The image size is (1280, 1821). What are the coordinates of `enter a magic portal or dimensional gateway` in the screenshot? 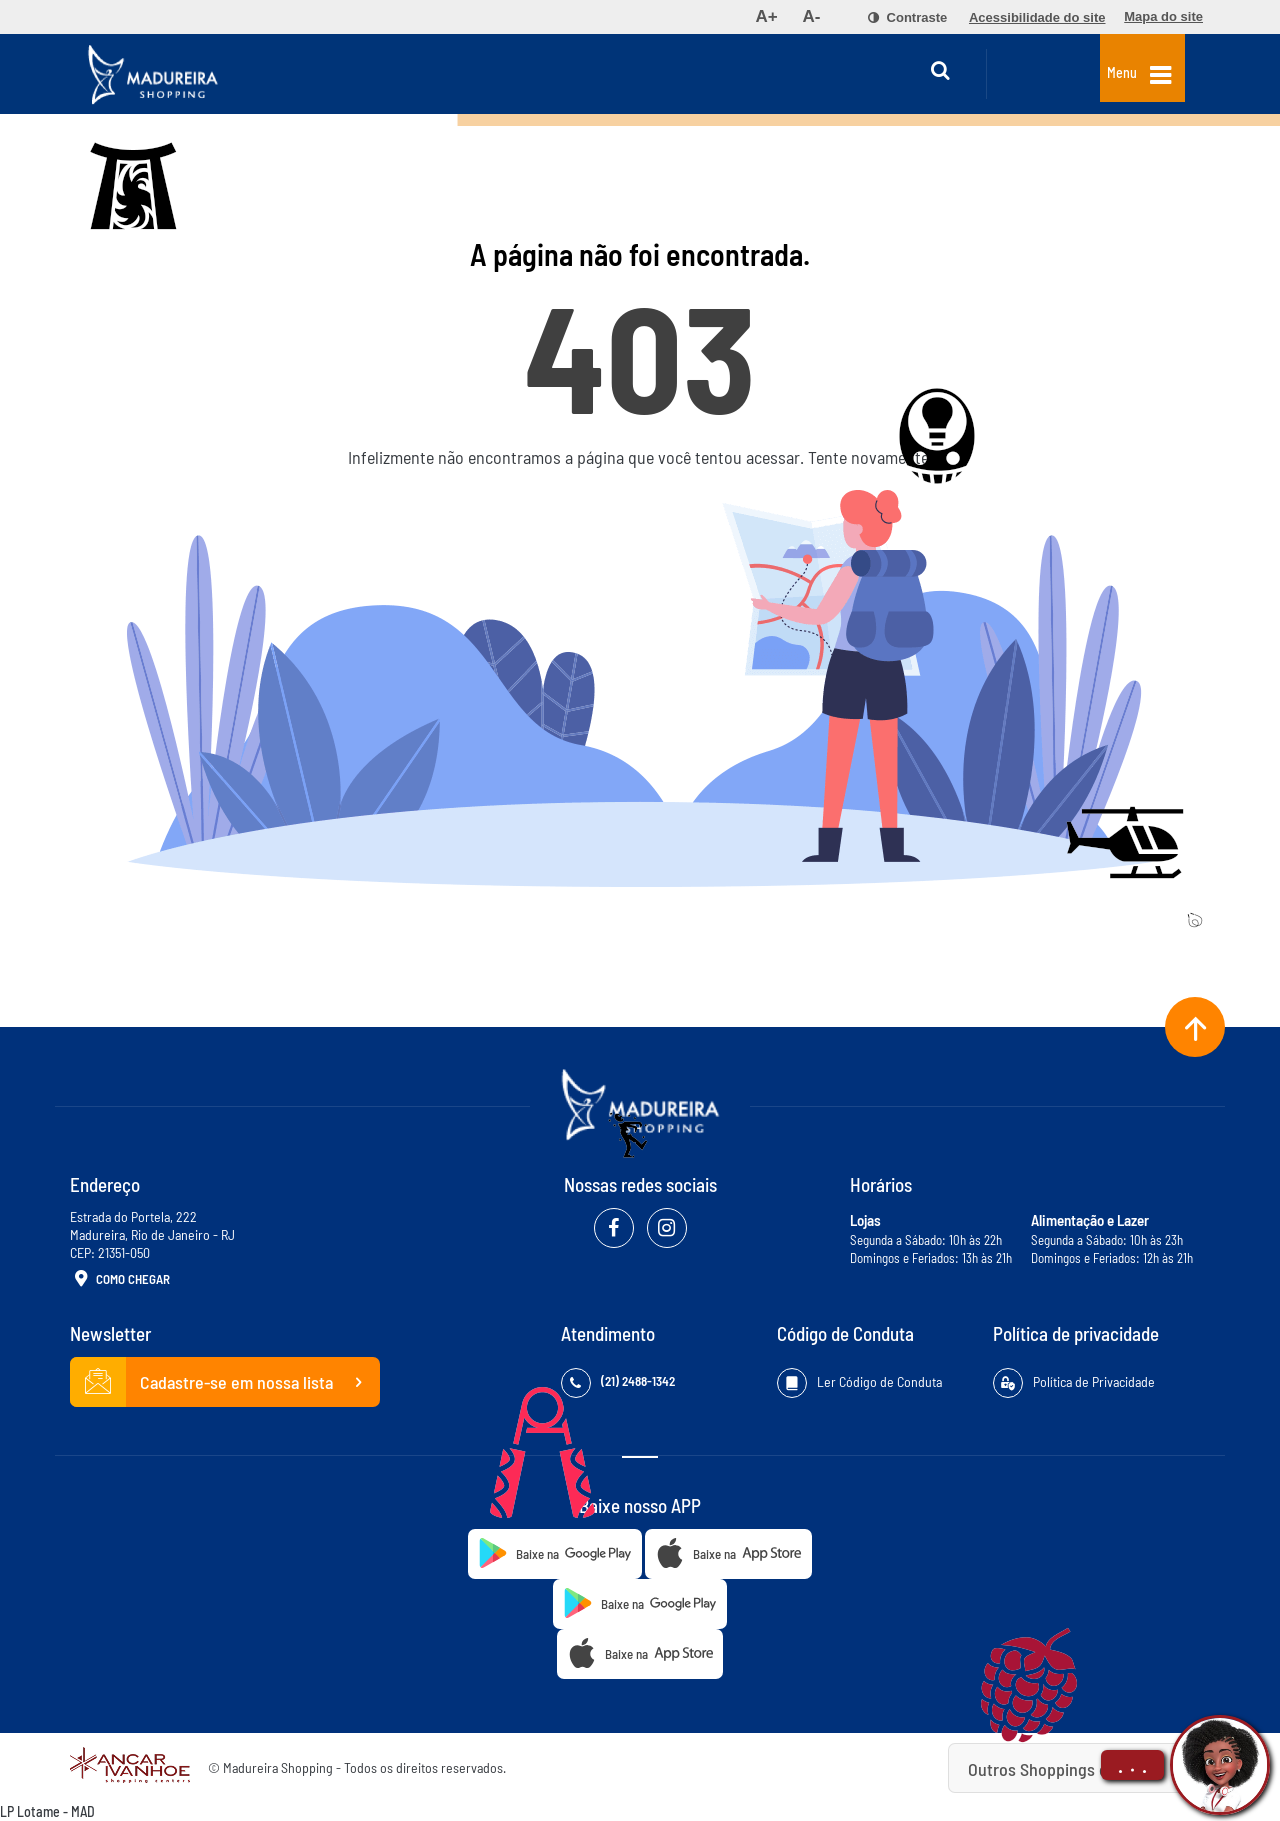 It's located at (133, 186).